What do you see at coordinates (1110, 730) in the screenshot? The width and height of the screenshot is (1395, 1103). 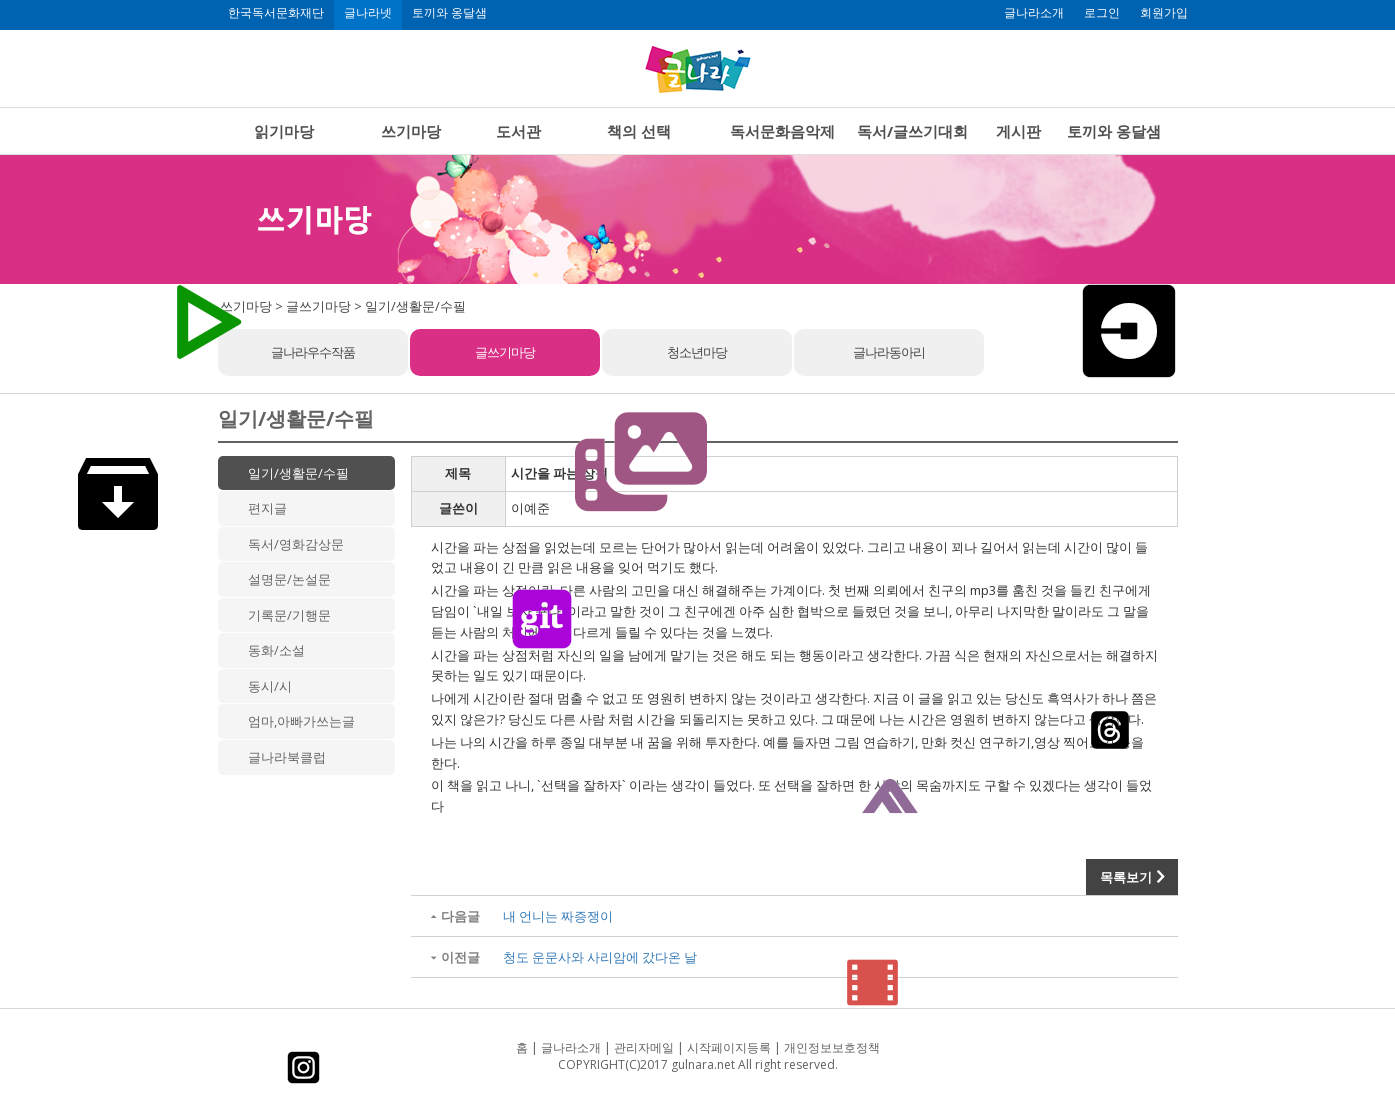 I see `open the Threads app` at bounding box center [1110, 730].